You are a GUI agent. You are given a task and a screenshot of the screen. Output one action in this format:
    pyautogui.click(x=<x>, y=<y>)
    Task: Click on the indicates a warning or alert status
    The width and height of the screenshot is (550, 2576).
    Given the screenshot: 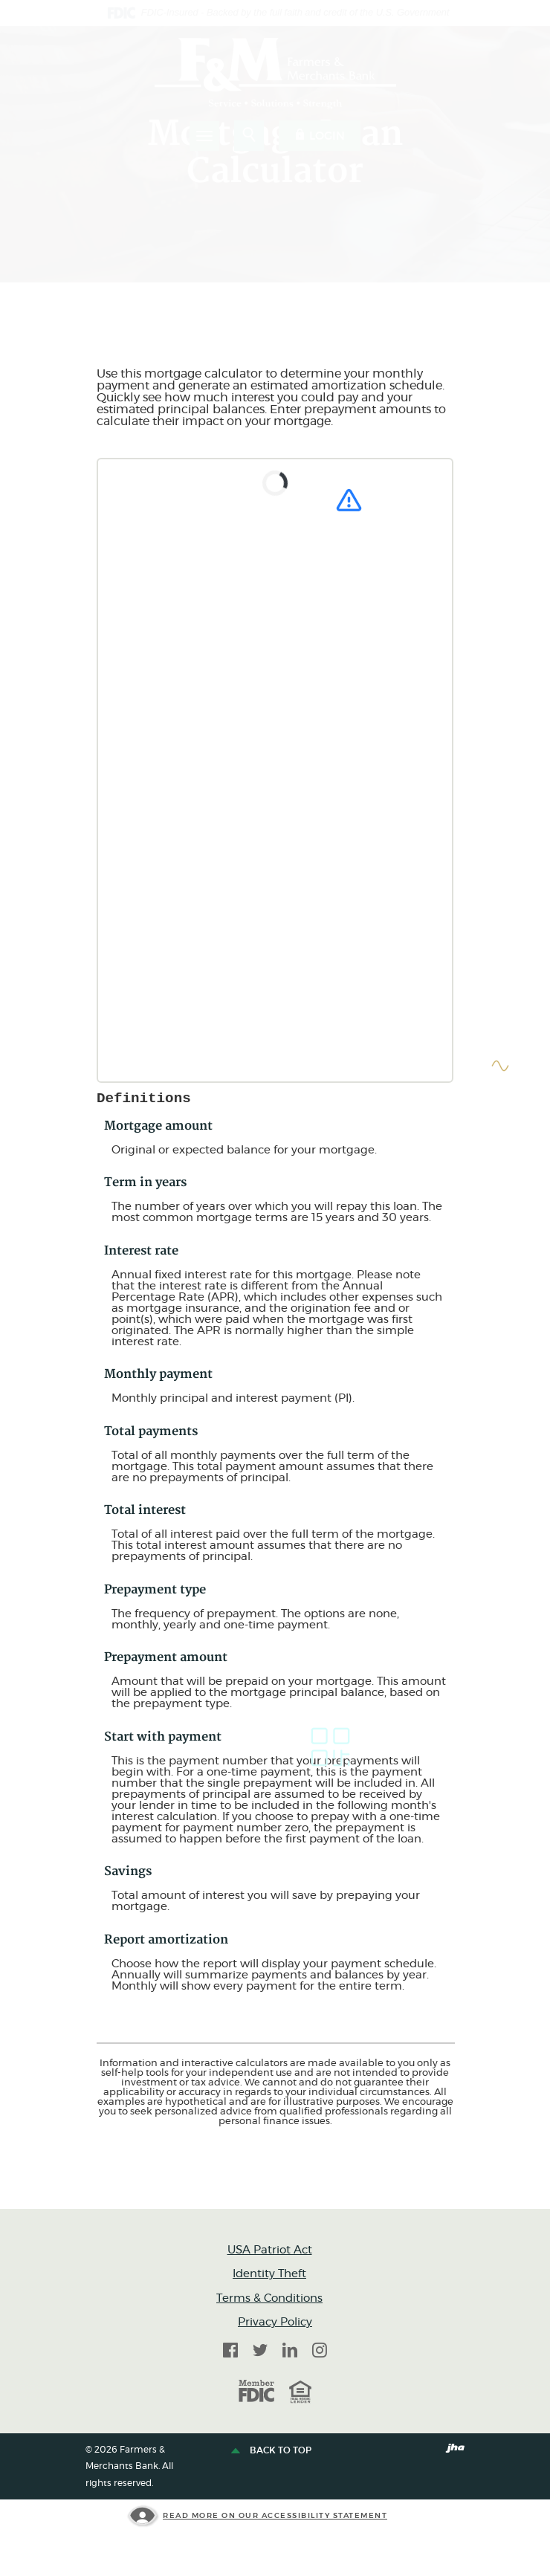 What is the action you would take?
    pyautogui.click(x=349, y=500)
    